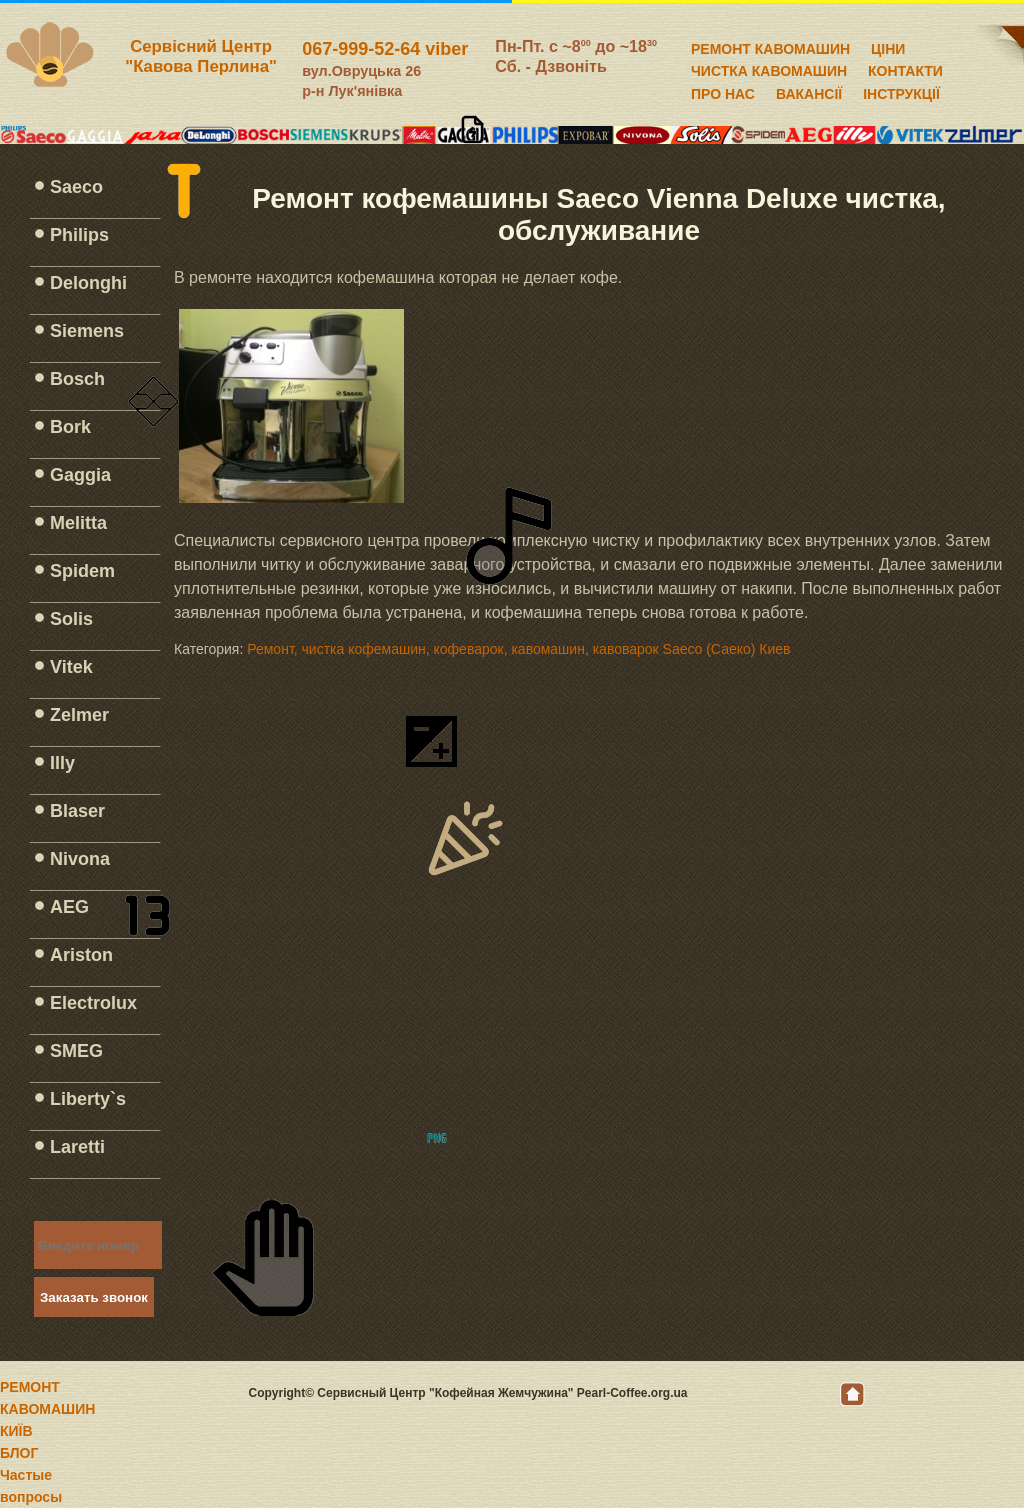 Image resolution: width=1024 pixels, height=1508 pixels. I want to click on adjust image exposure settings, so click(431, 741).